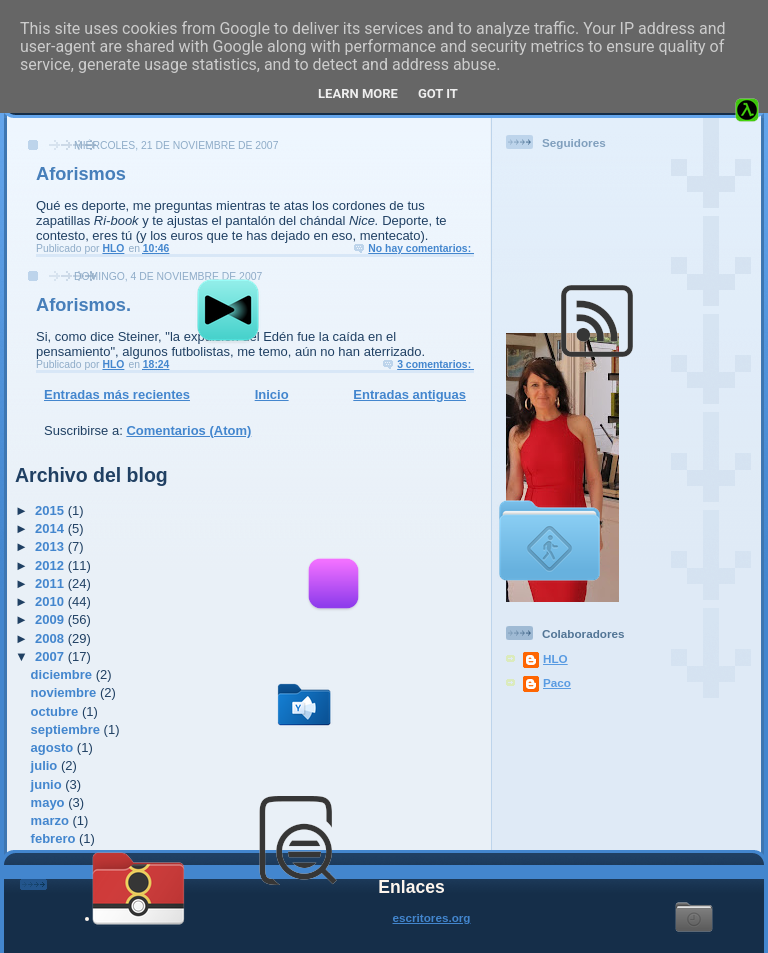  What do you see at coordinates (694, 917) in the screenshot?
I see `access temporary files folder` at bounding box center [694, 917].